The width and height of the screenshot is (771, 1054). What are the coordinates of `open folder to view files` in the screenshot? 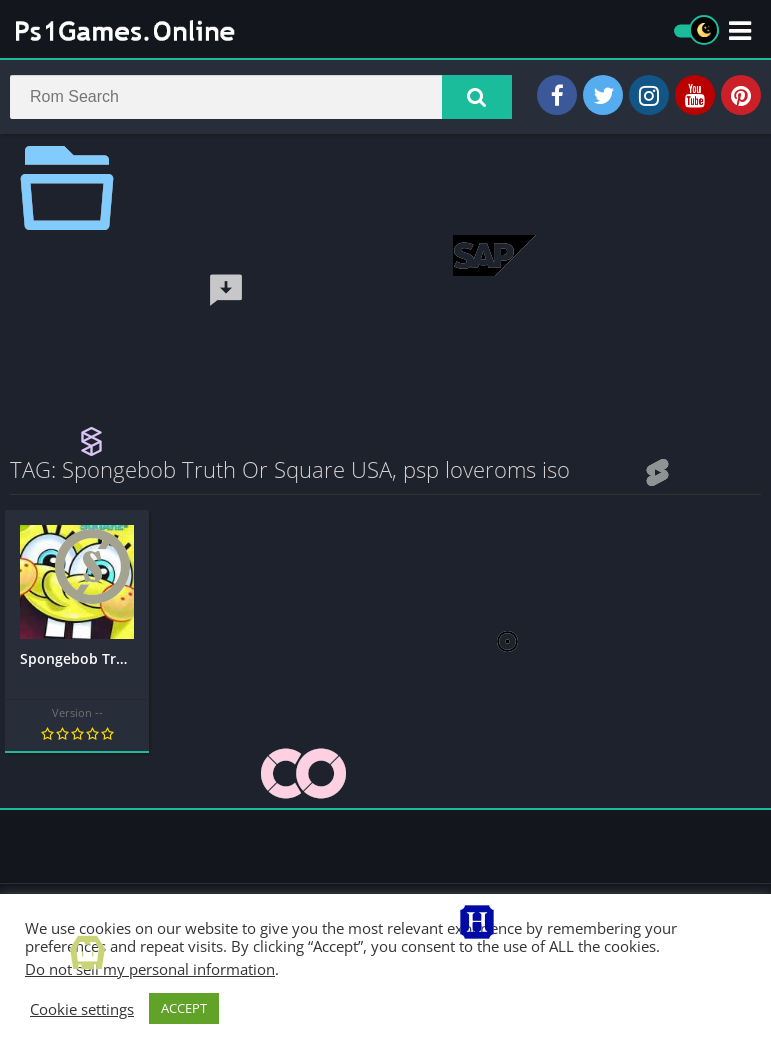 It's located at (67, 188).